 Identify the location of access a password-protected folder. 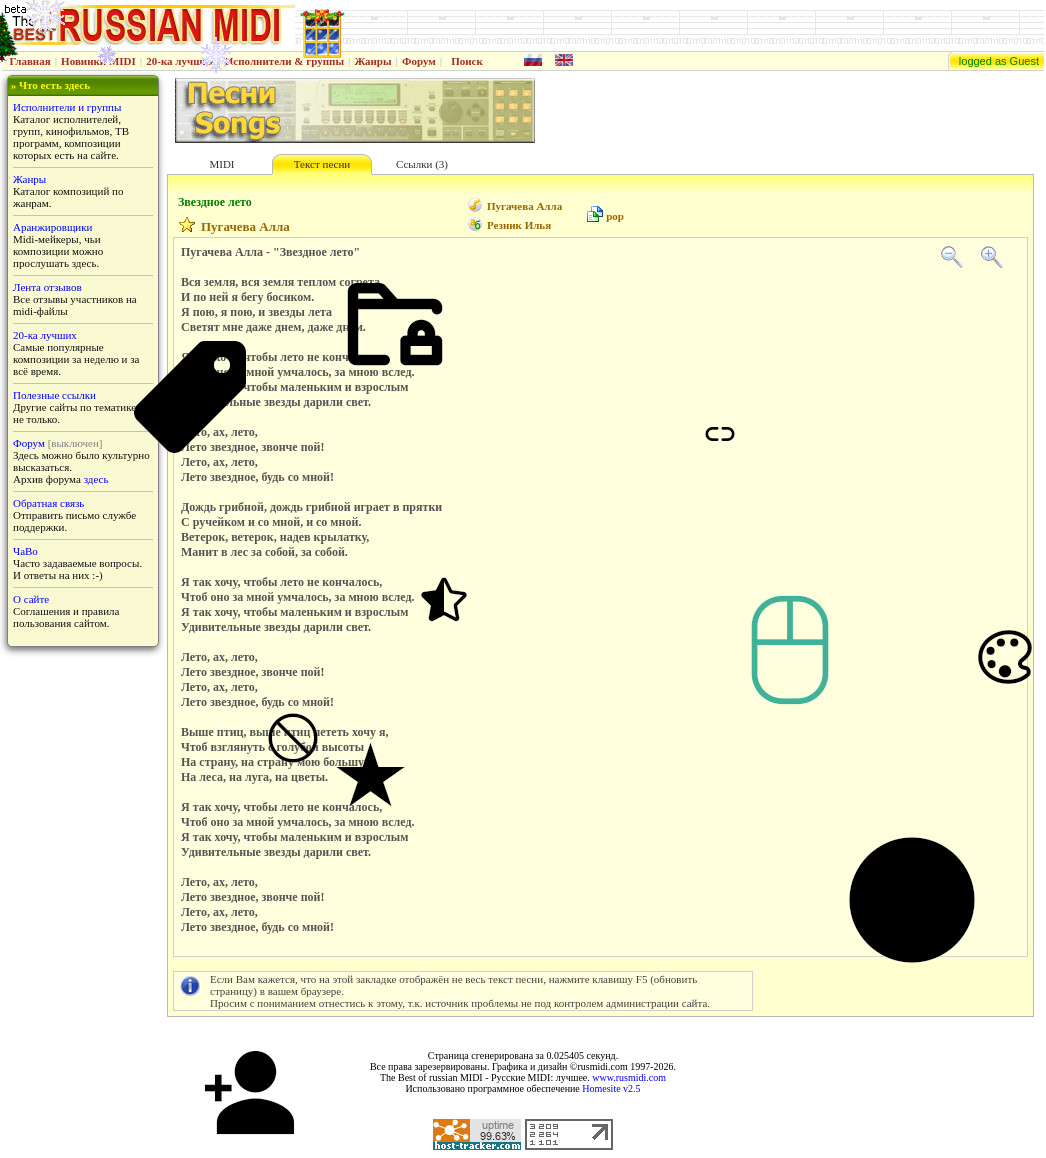
(395, 325).